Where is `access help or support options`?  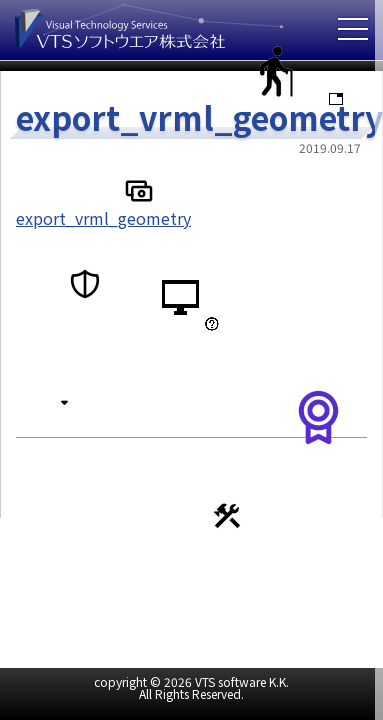 access help or support options is located at coordinates (212, 324).